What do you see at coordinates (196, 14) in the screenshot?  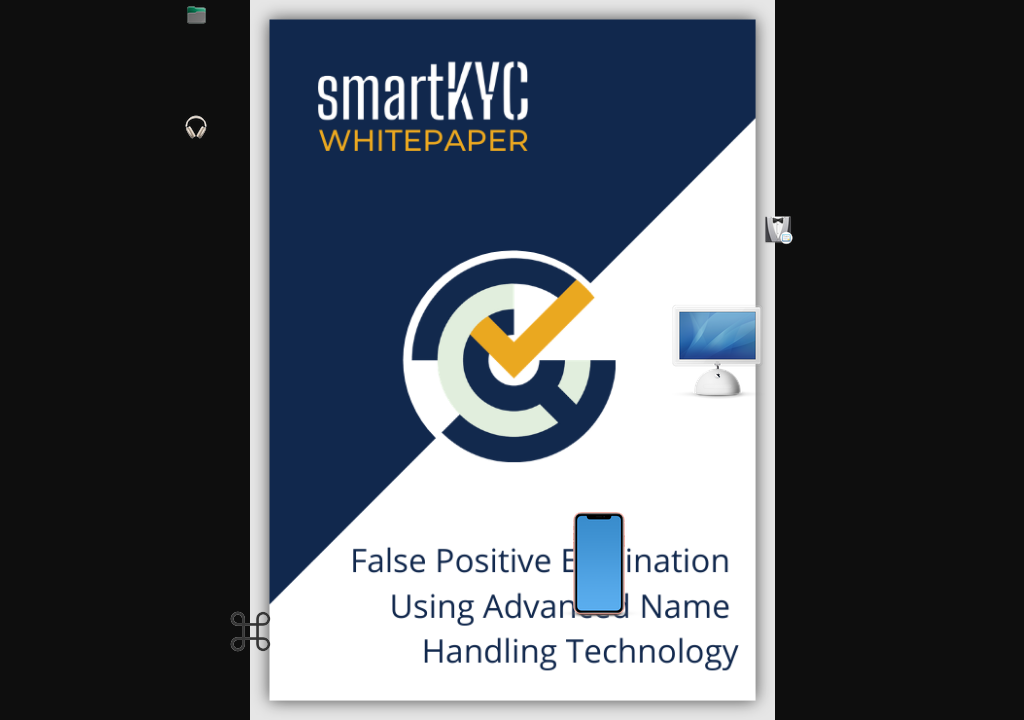 I see `open folder containing files` at bounding box center [196, 14].